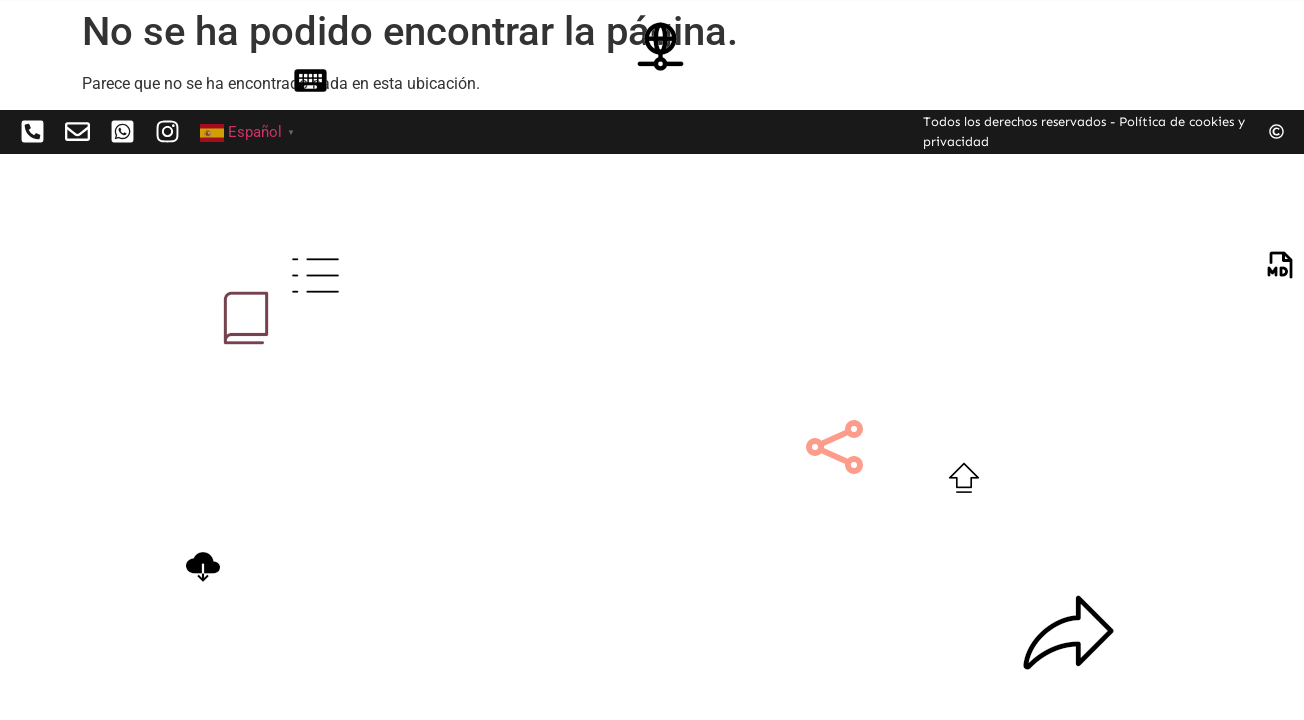  I want to click on upload a file or document, so click(964, 479).